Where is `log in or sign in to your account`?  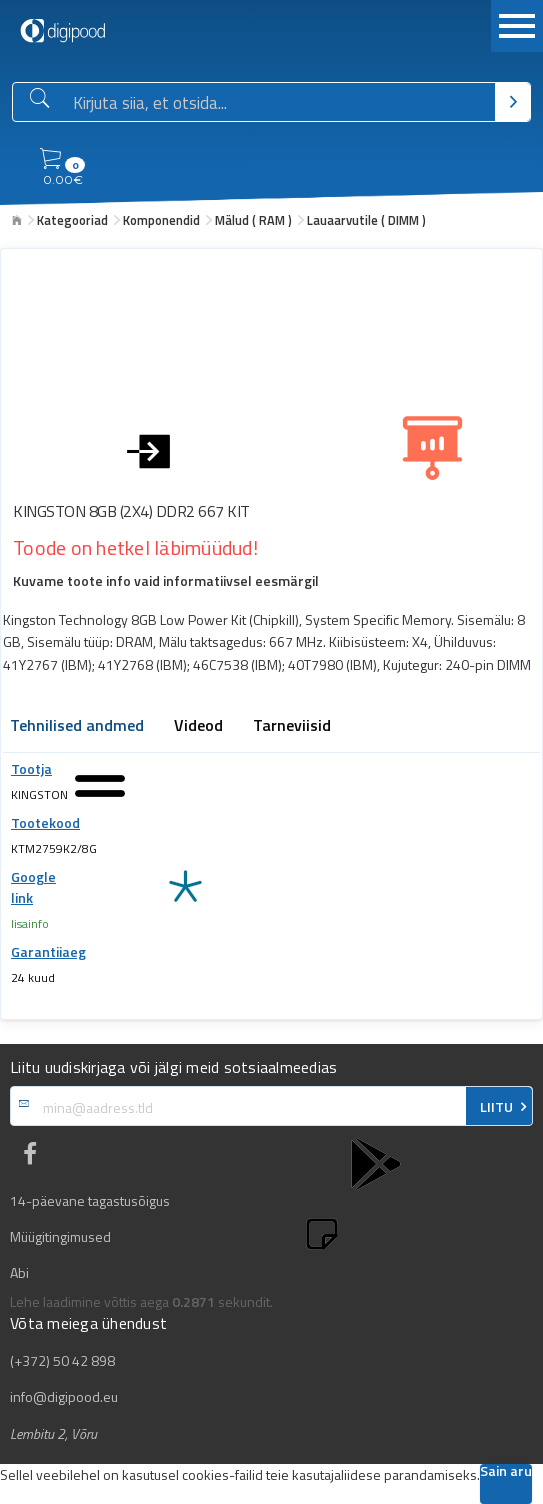 log in or sign in to your account is located at coordinates (148, 451).